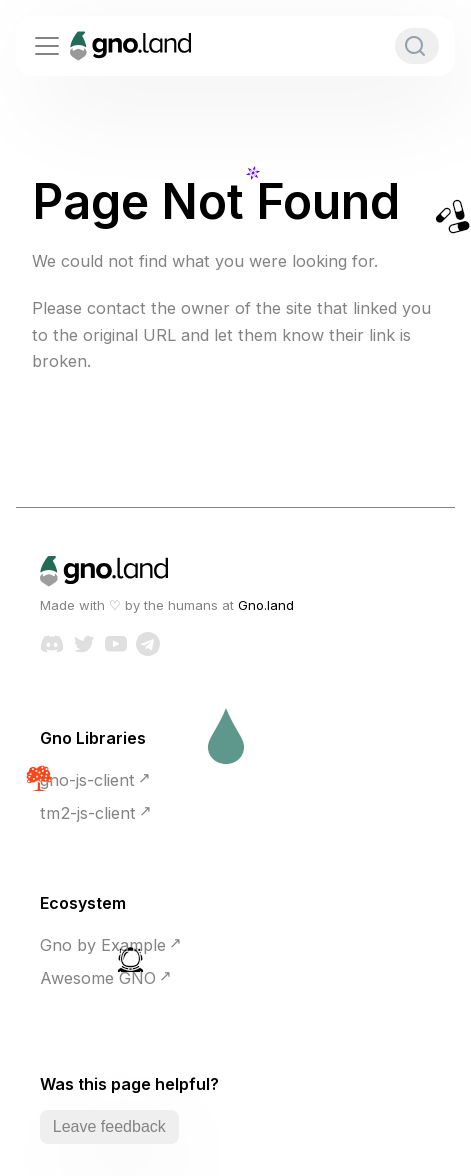 This screenshot has width=471, height=1176. What do you see at coordinates (452, 216) in the screenshot?
I see `indicates medication or pharmaceutical content` at bounding box center [452, 216].